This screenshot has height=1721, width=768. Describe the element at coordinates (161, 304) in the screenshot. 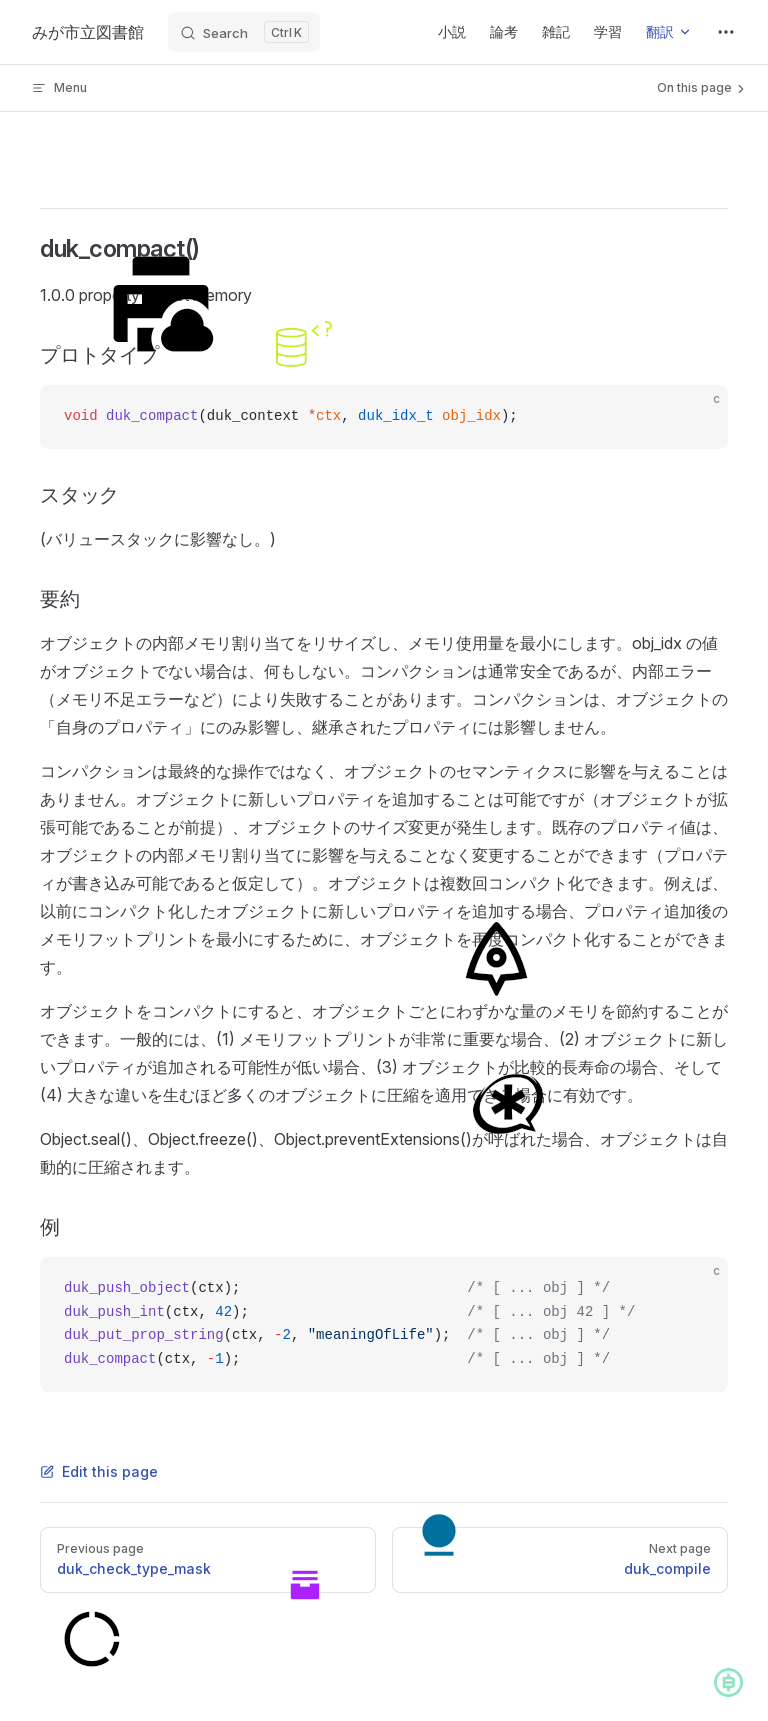

I see `print to a cloud-connected printer` at that location.